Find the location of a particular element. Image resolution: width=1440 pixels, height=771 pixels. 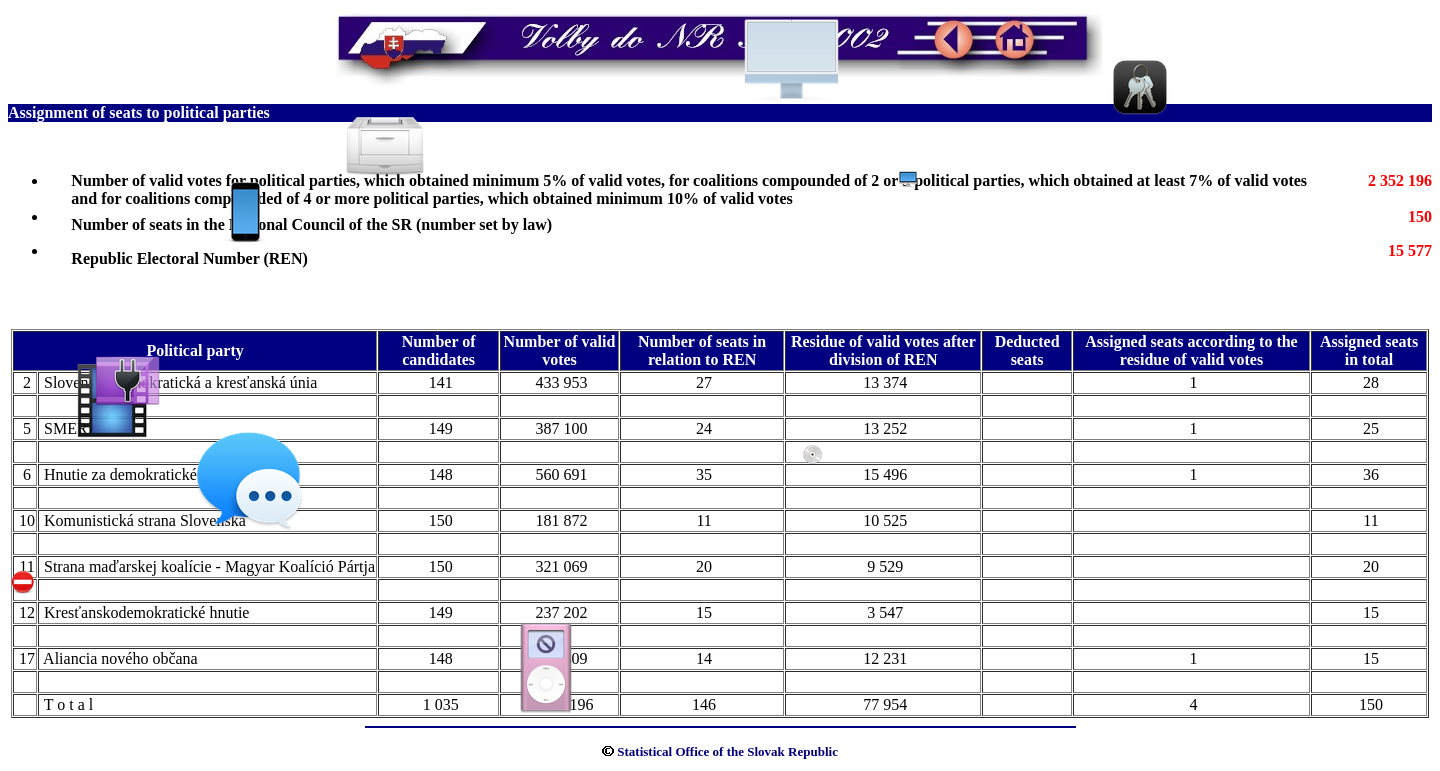

represents this mac in system preferences or finder is located at coordinates (791, 57).